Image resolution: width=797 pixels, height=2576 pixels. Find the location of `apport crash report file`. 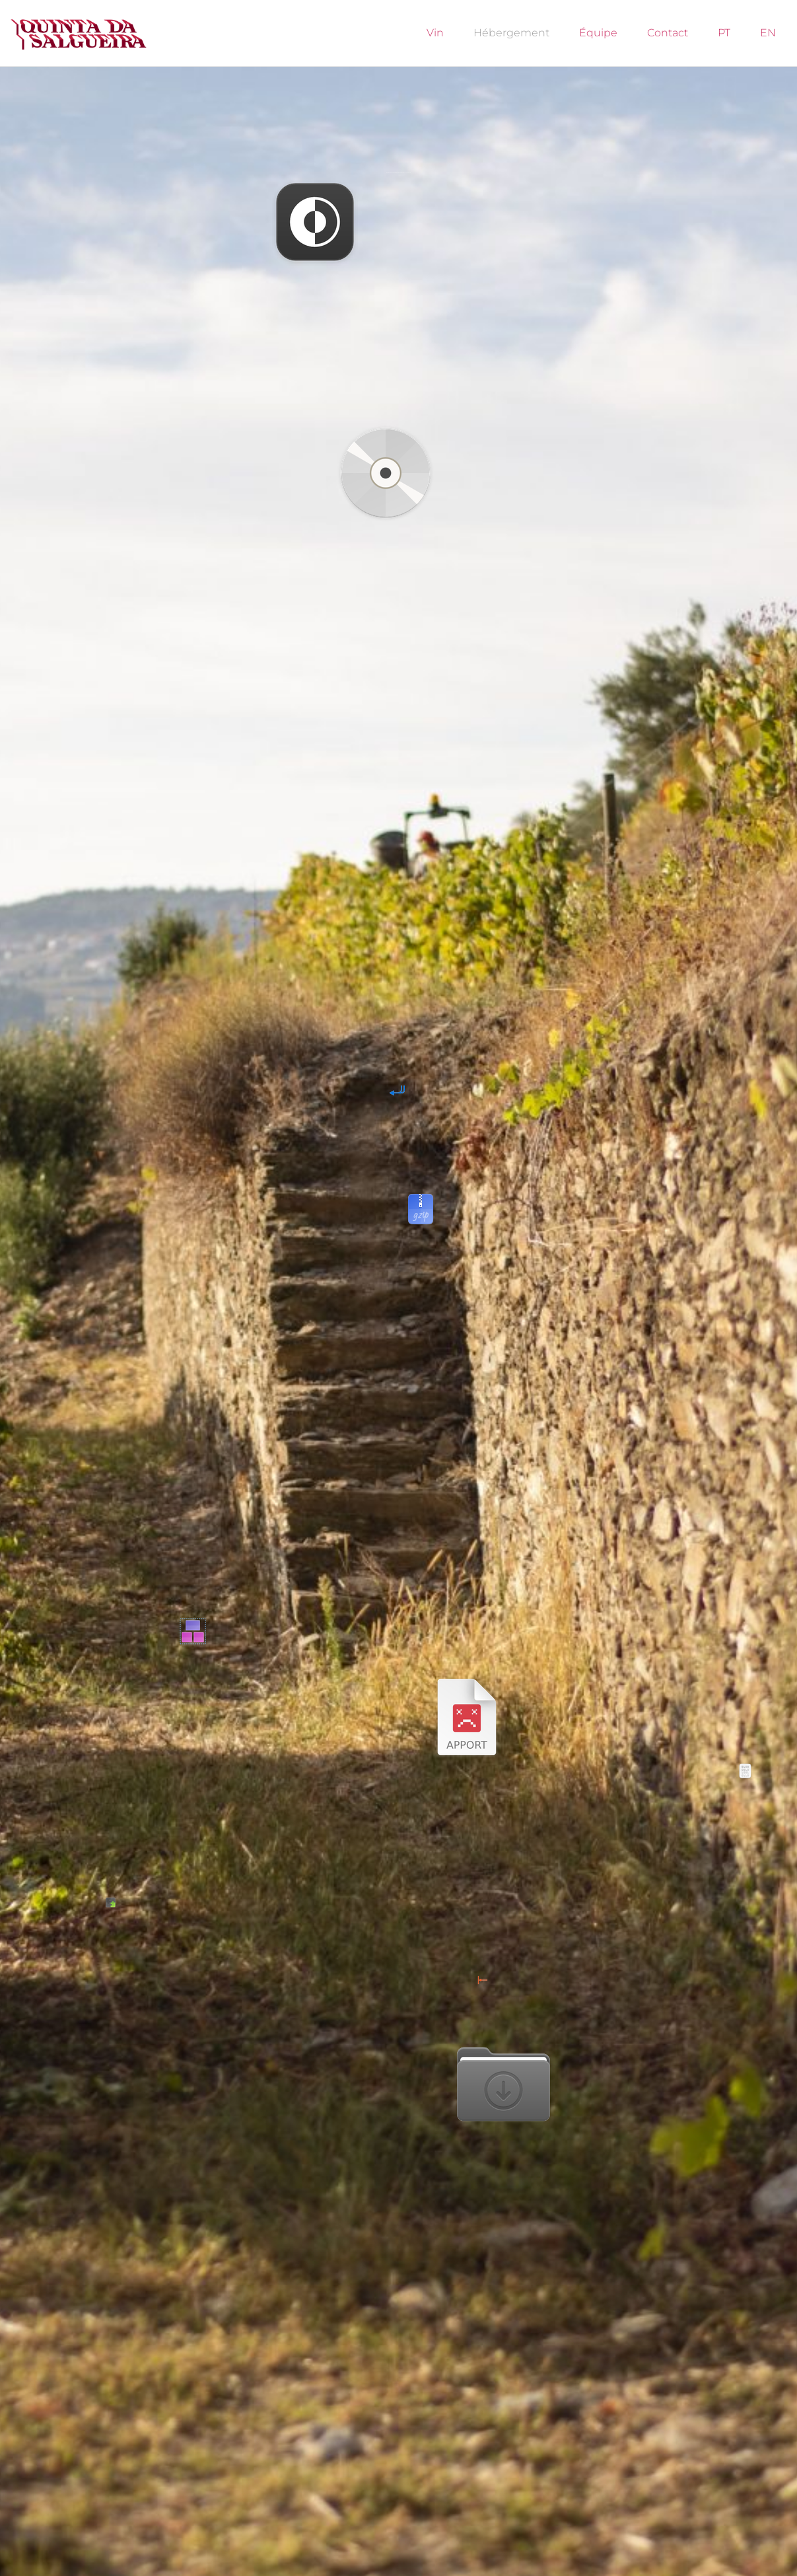

apport crash report file is located at coordinates (467, 1718).